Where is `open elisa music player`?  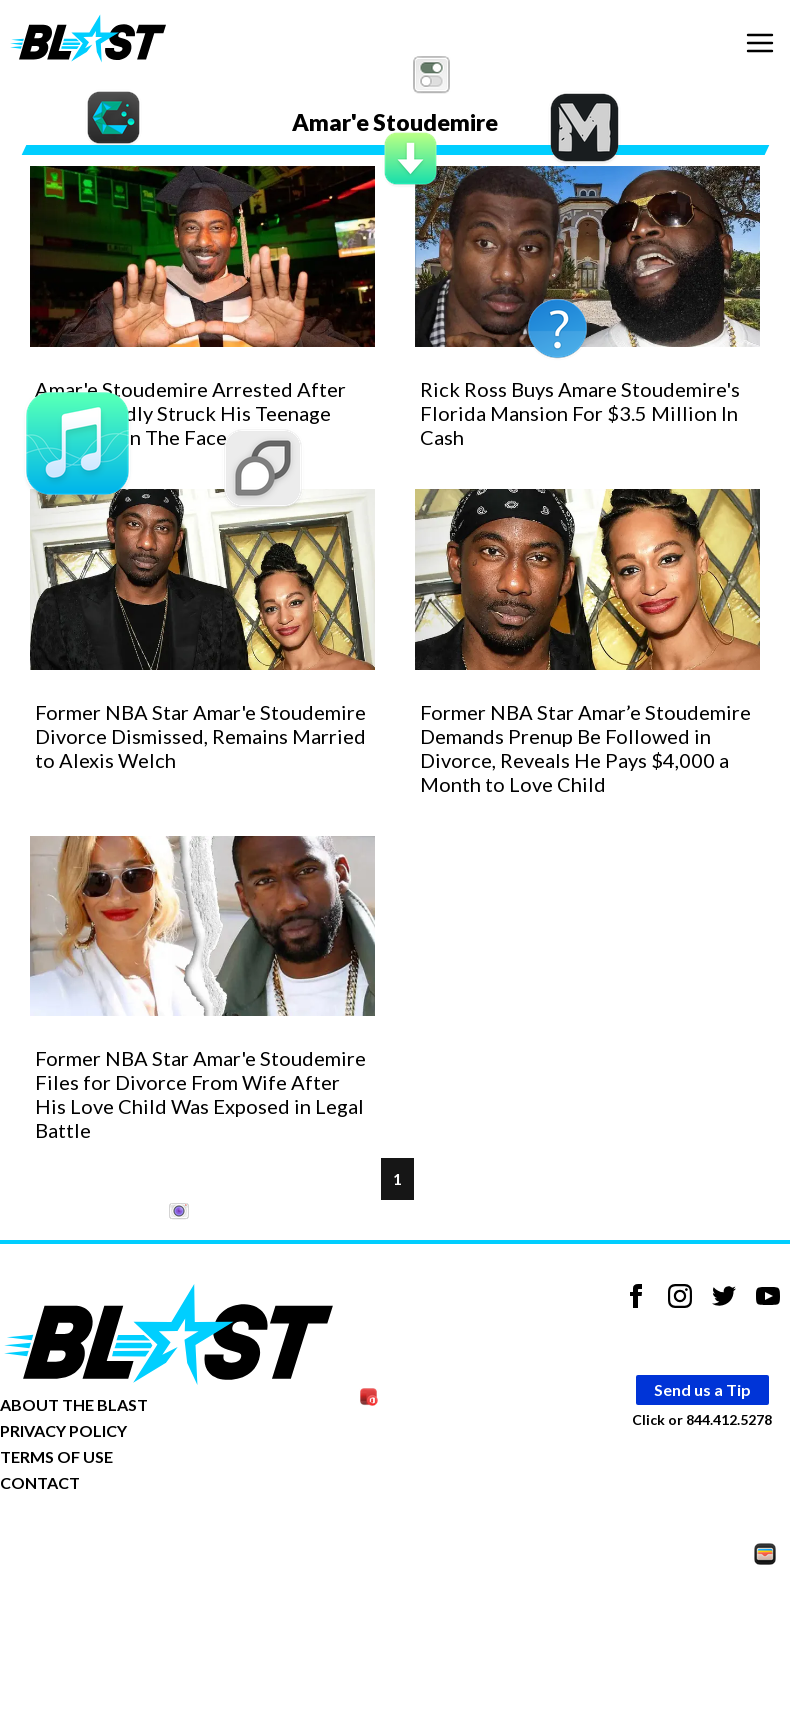
open elisa music player is located at coordinates (77, 443).